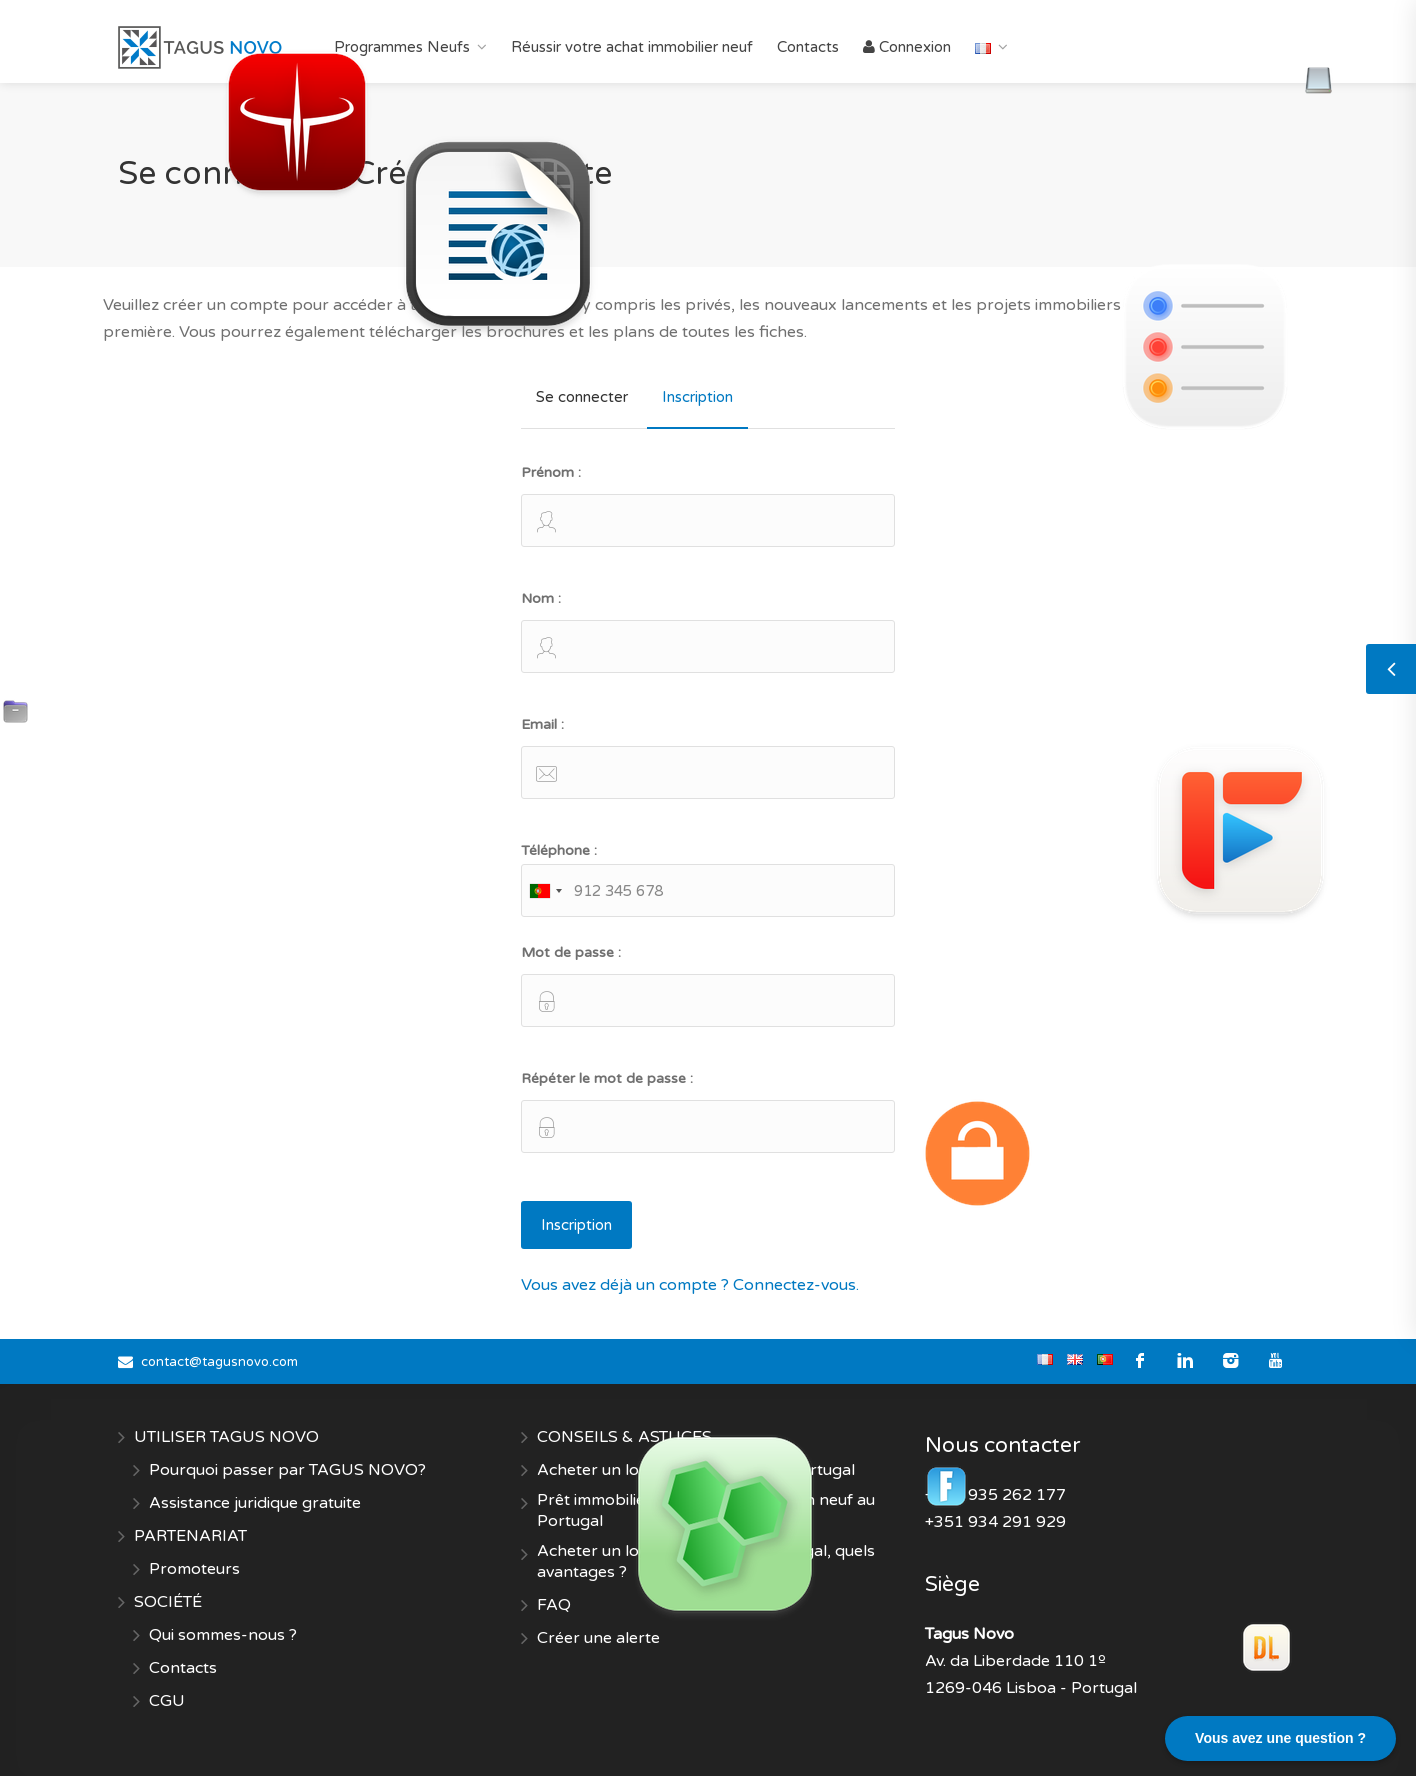 The height and width of the screenshot is (1776, 1416). What do you see at coordinates (1318, 80) in the screenshot?
I see `access removable storage device` at bounding box center [1318, 80].